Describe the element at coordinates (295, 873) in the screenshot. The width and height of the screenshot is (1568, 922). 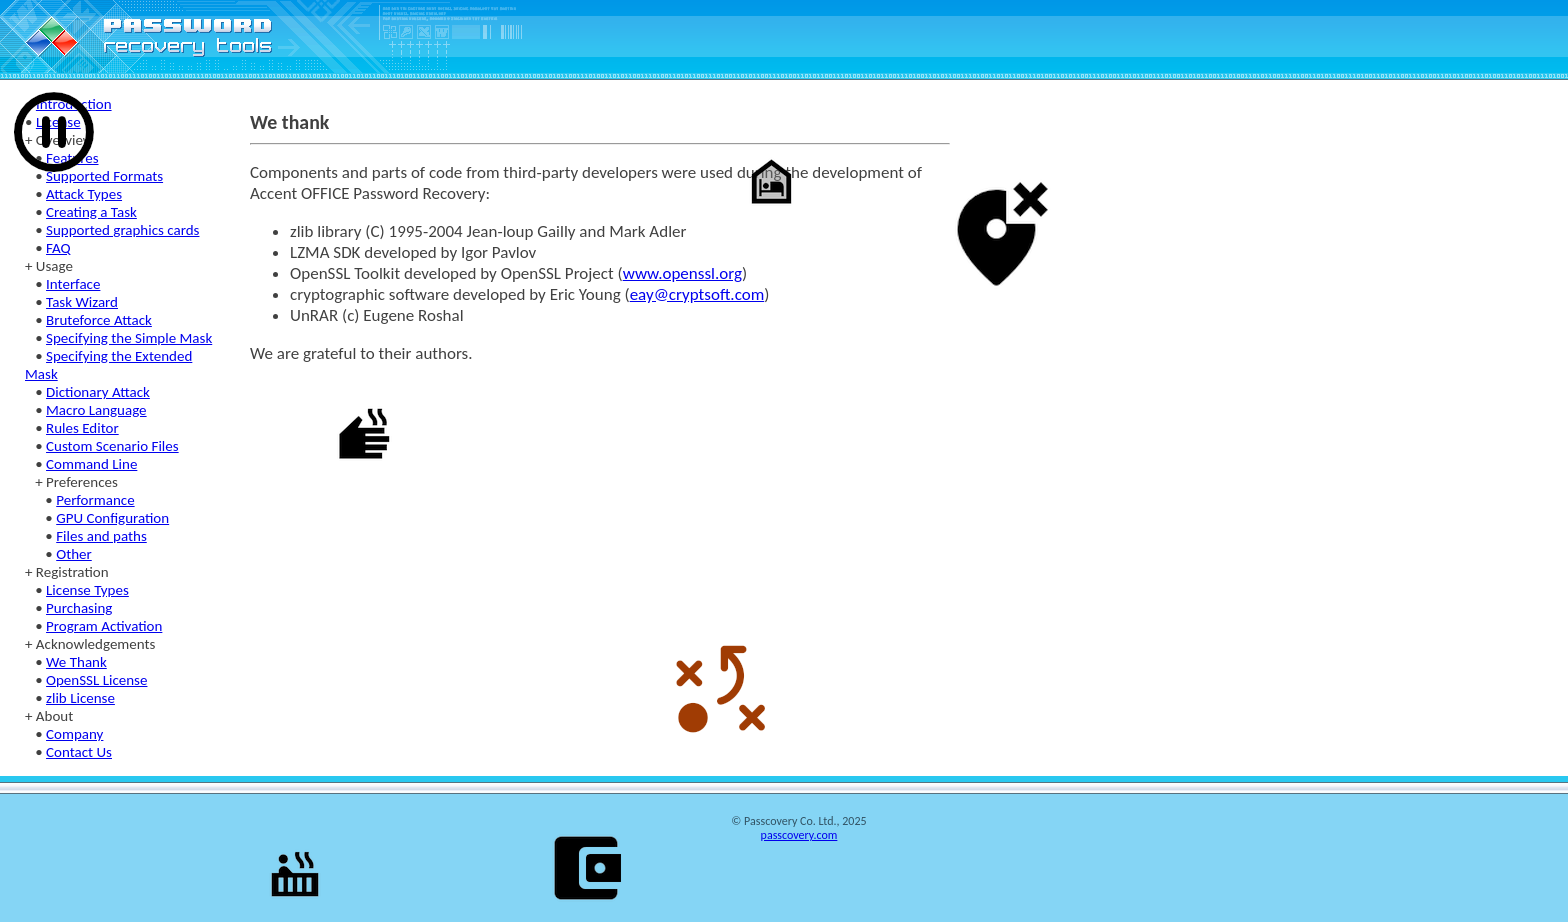
I see `indicates hot tub or spa amenity available` at that location.